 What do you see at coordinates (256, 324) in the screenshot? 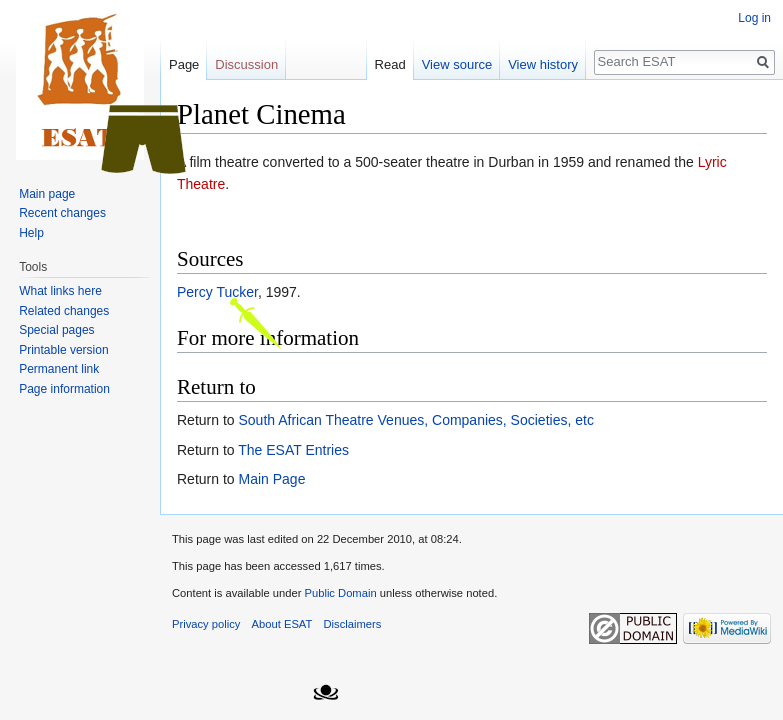
I see `select a dagger or stabbing weapon in a game` at bounding box center [256, 324].